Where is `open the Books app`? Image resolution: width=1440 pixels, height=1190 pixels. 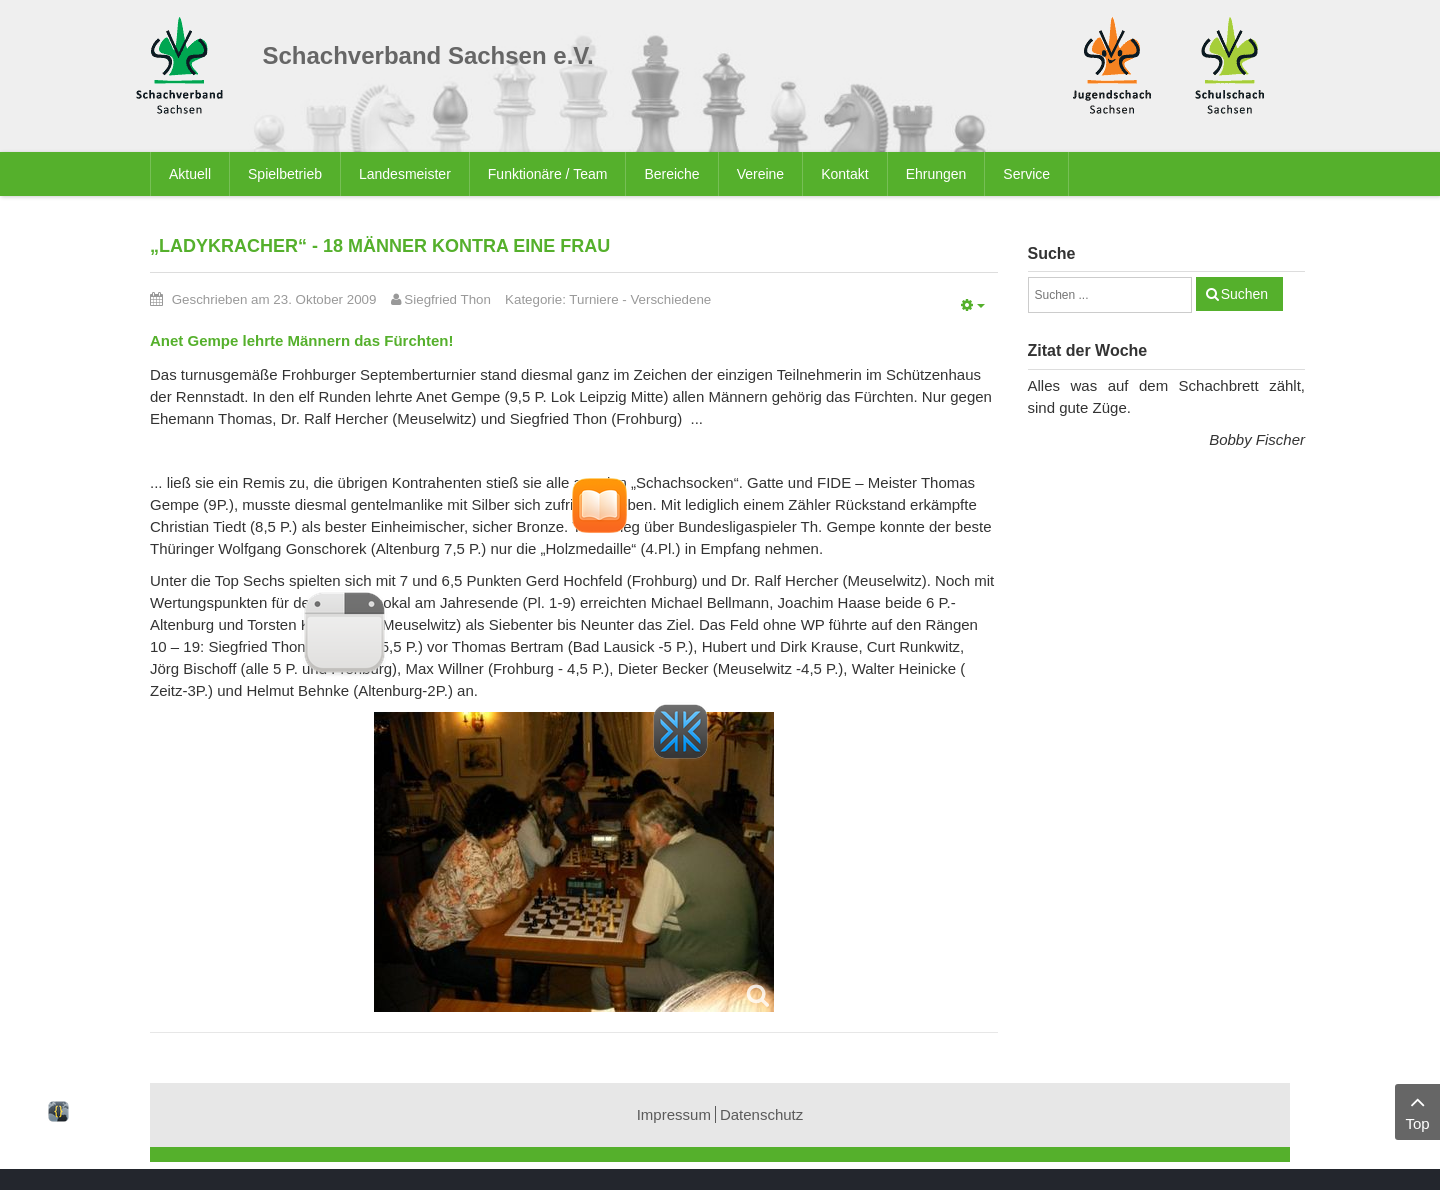 open the Books app is located at coordinates (599, 505).